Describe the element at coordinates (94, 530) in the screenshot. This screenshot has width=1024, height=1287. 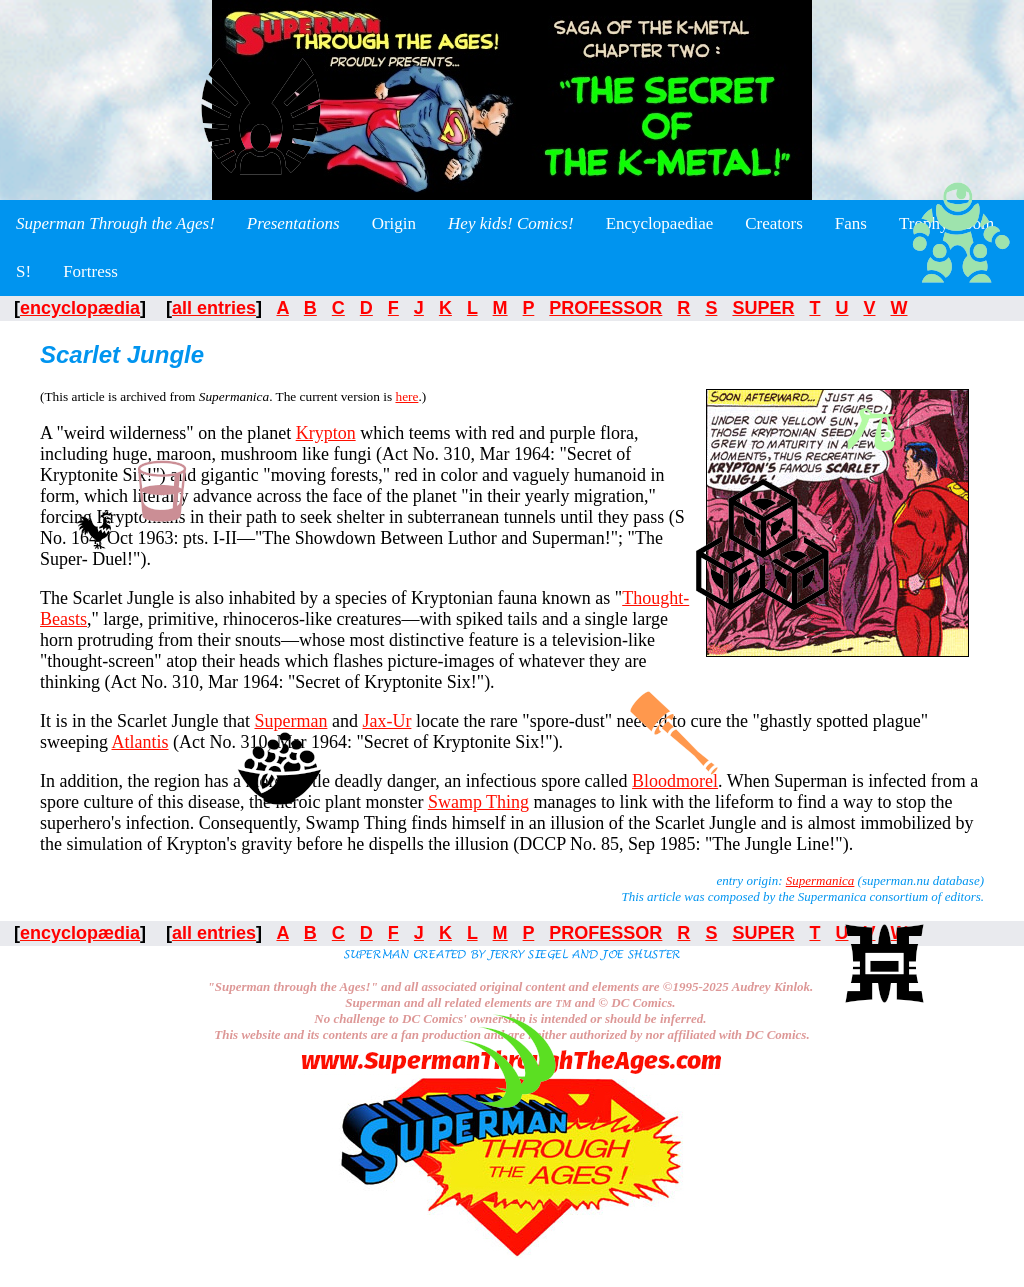
I see `indicates morning alarm or wake-up feature` at that location.